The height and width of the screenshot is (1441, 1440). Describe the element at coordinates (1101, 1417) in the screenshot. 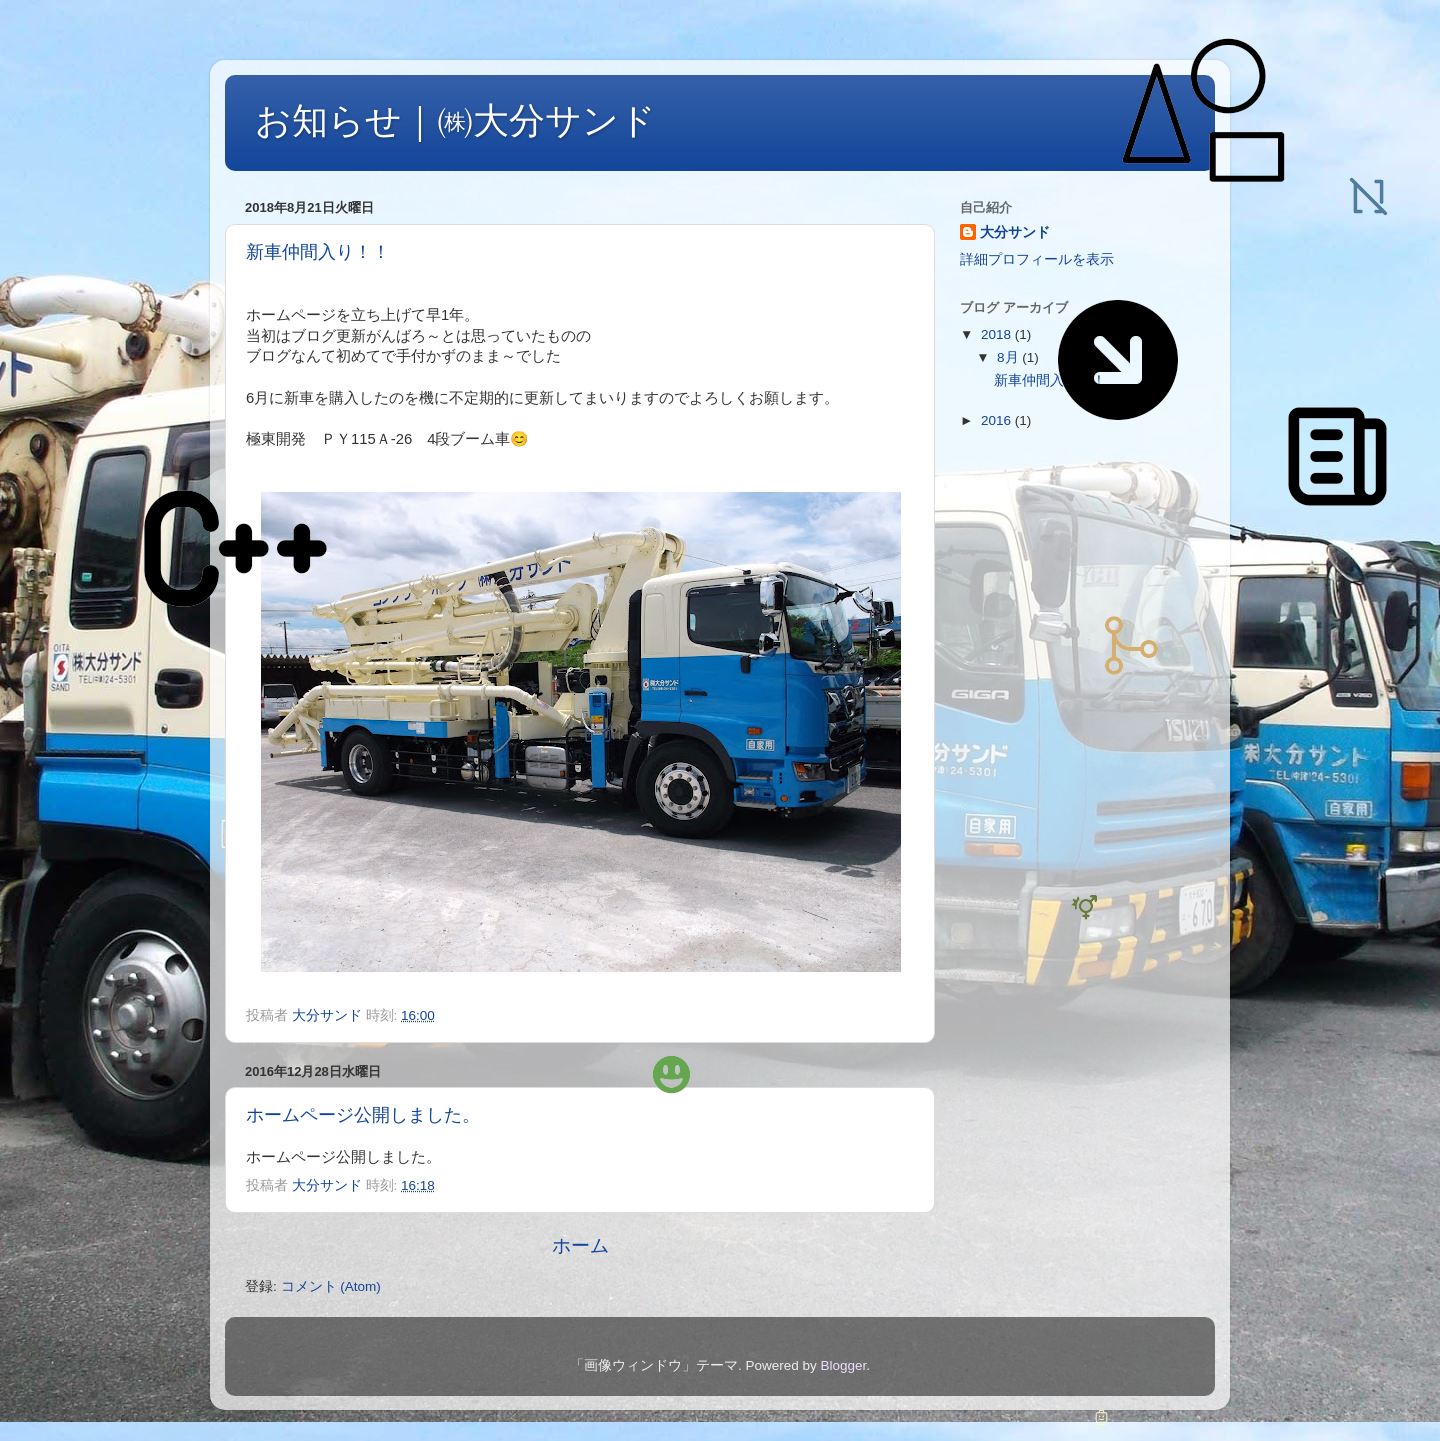

I see `lego or building block themed feature` at that location.